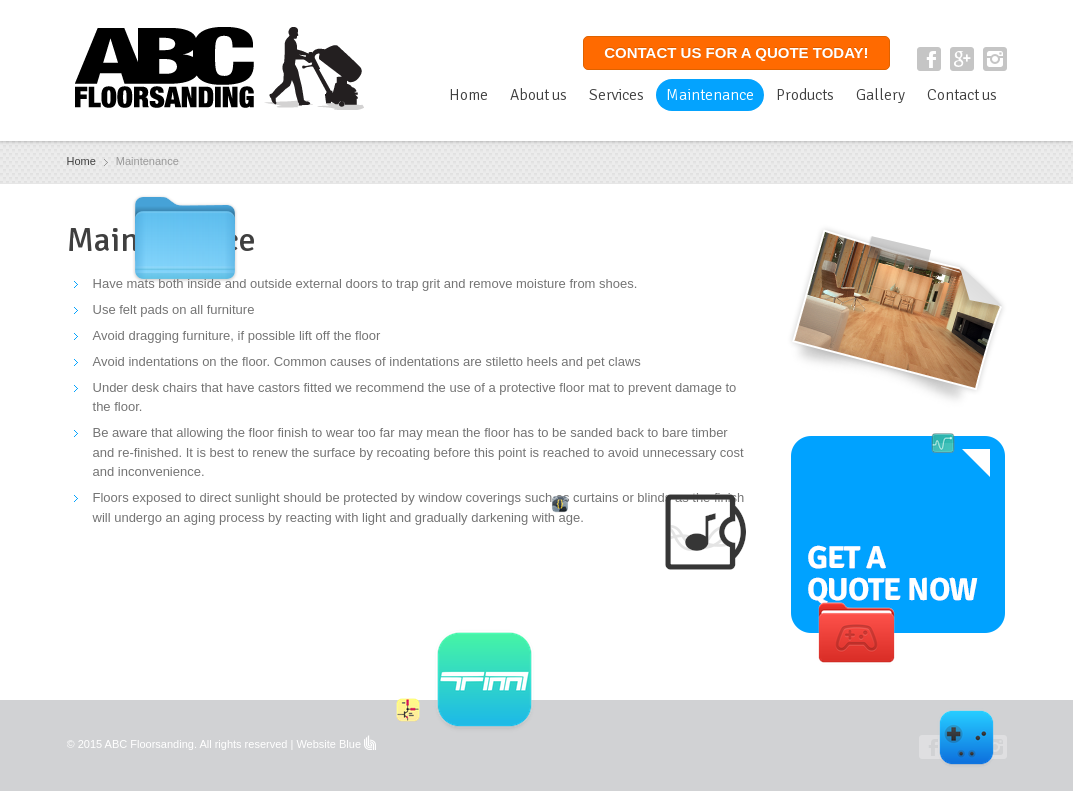 The width and height of the screenshot is (1073, 791). I want to click on folder template for creating custom folder icons, so click(185, 238).